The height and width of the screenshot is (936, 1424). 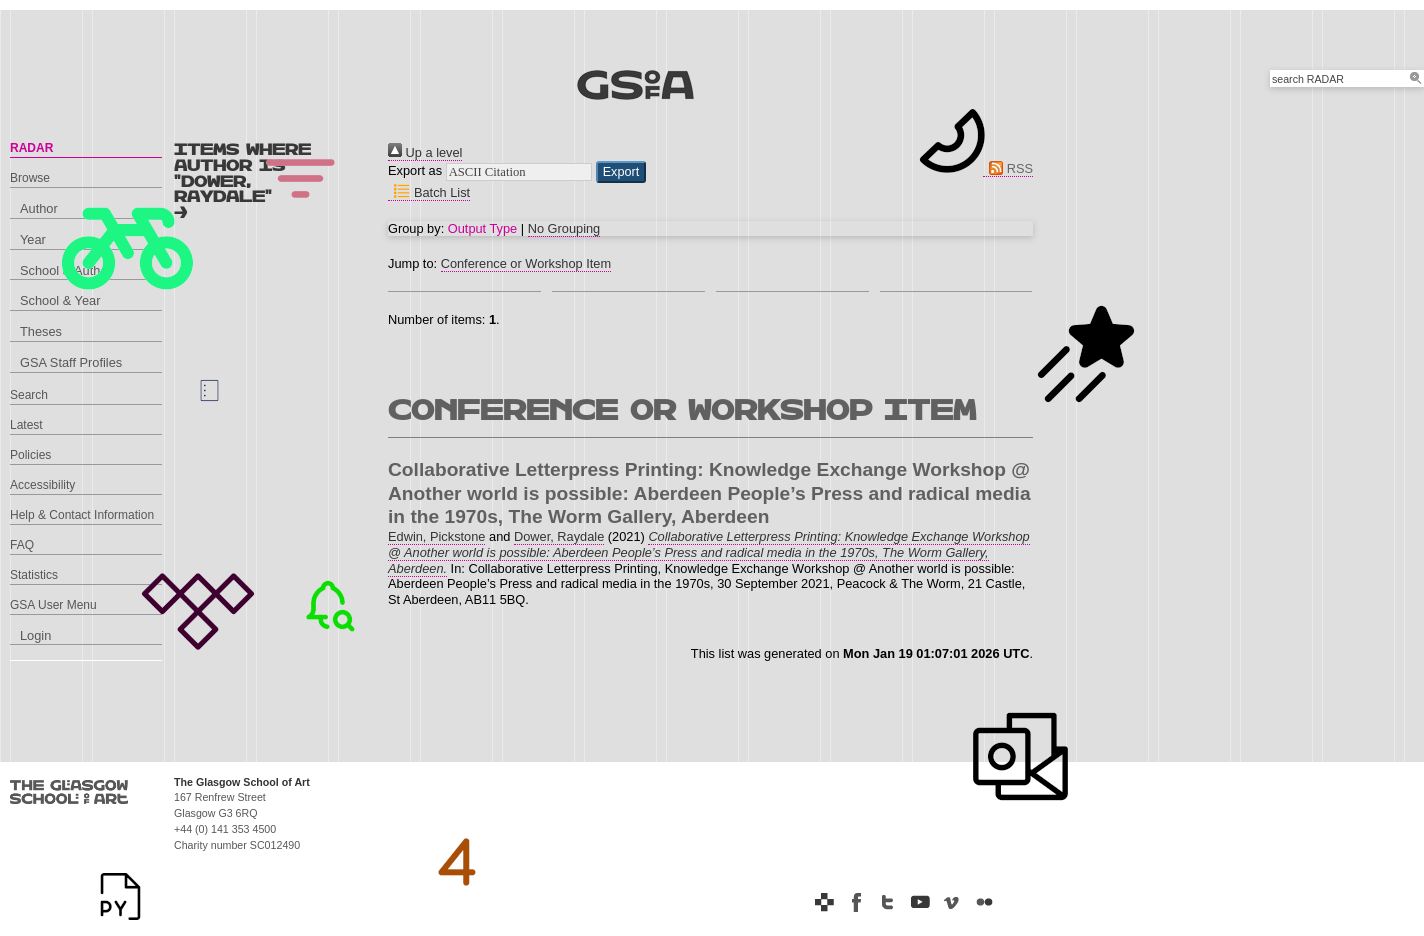 What do you see at coordinates (209, 390) in the screenshot?
I see `view screenplay or script documents` at bounding box center [209, 390].